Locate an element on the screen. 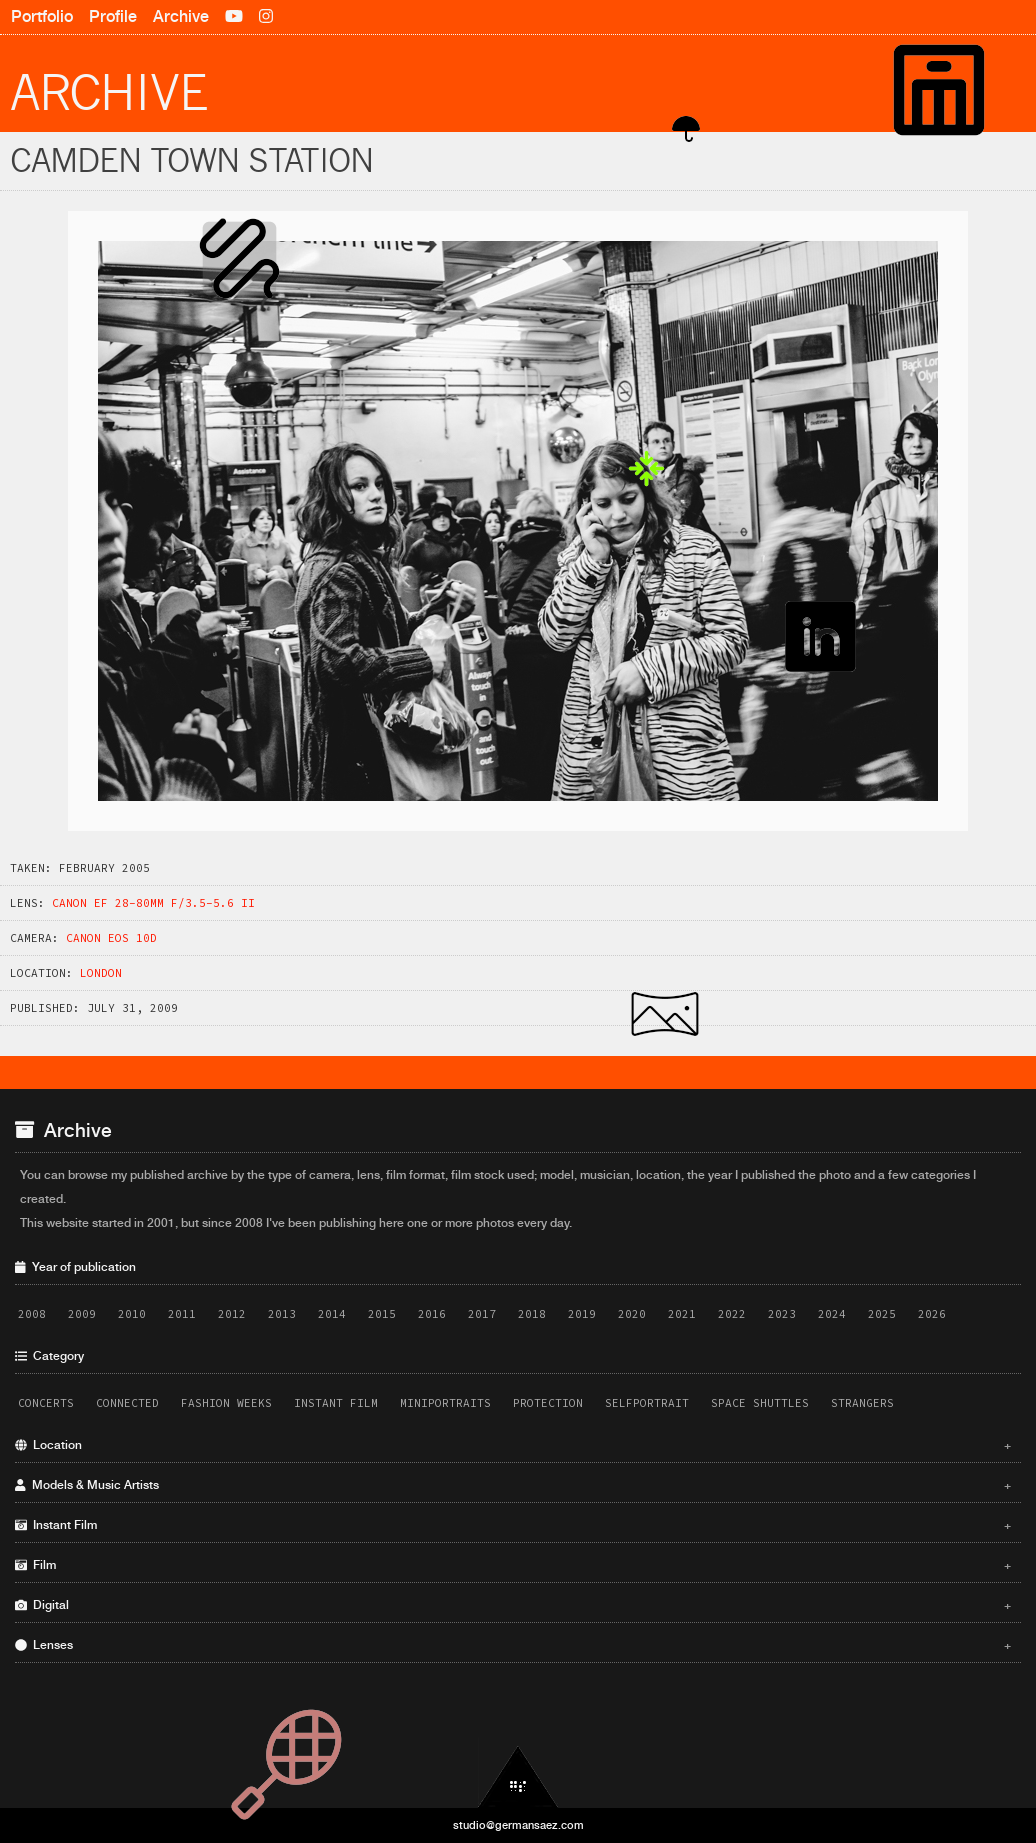  access tennis or racquet sports features is located at coordinates (284, 1766).